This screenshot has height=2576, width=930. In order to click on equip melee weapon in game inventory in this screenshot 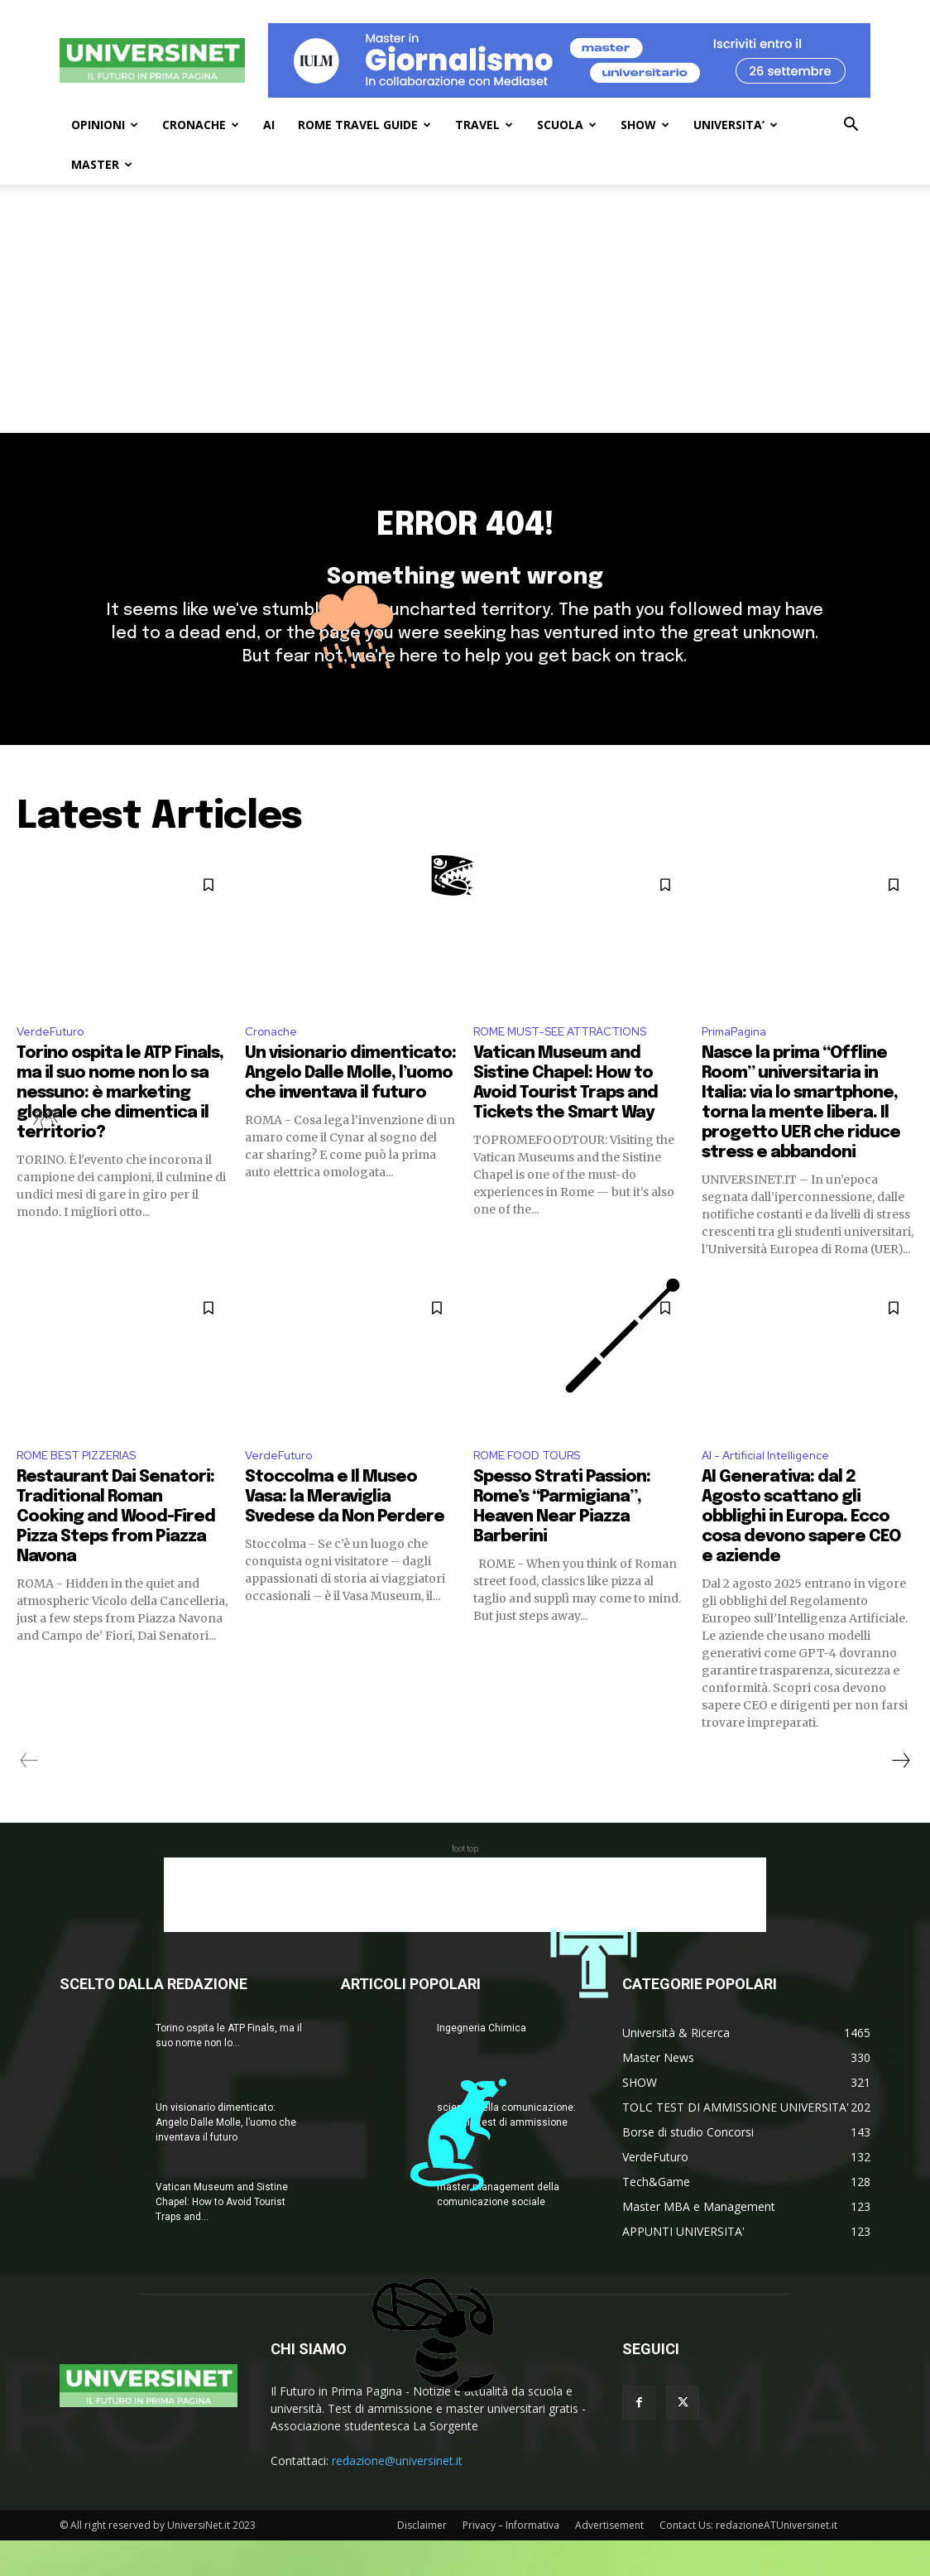, I will do `click(622, 1335)`.